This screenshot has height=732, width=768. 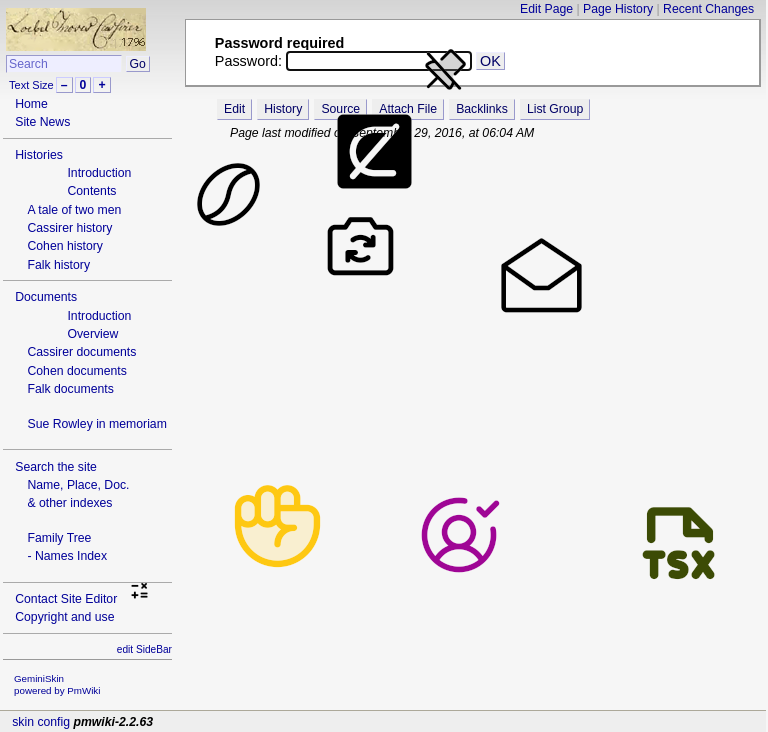 I want to click on verified user profile, so click(x=459, y=535).